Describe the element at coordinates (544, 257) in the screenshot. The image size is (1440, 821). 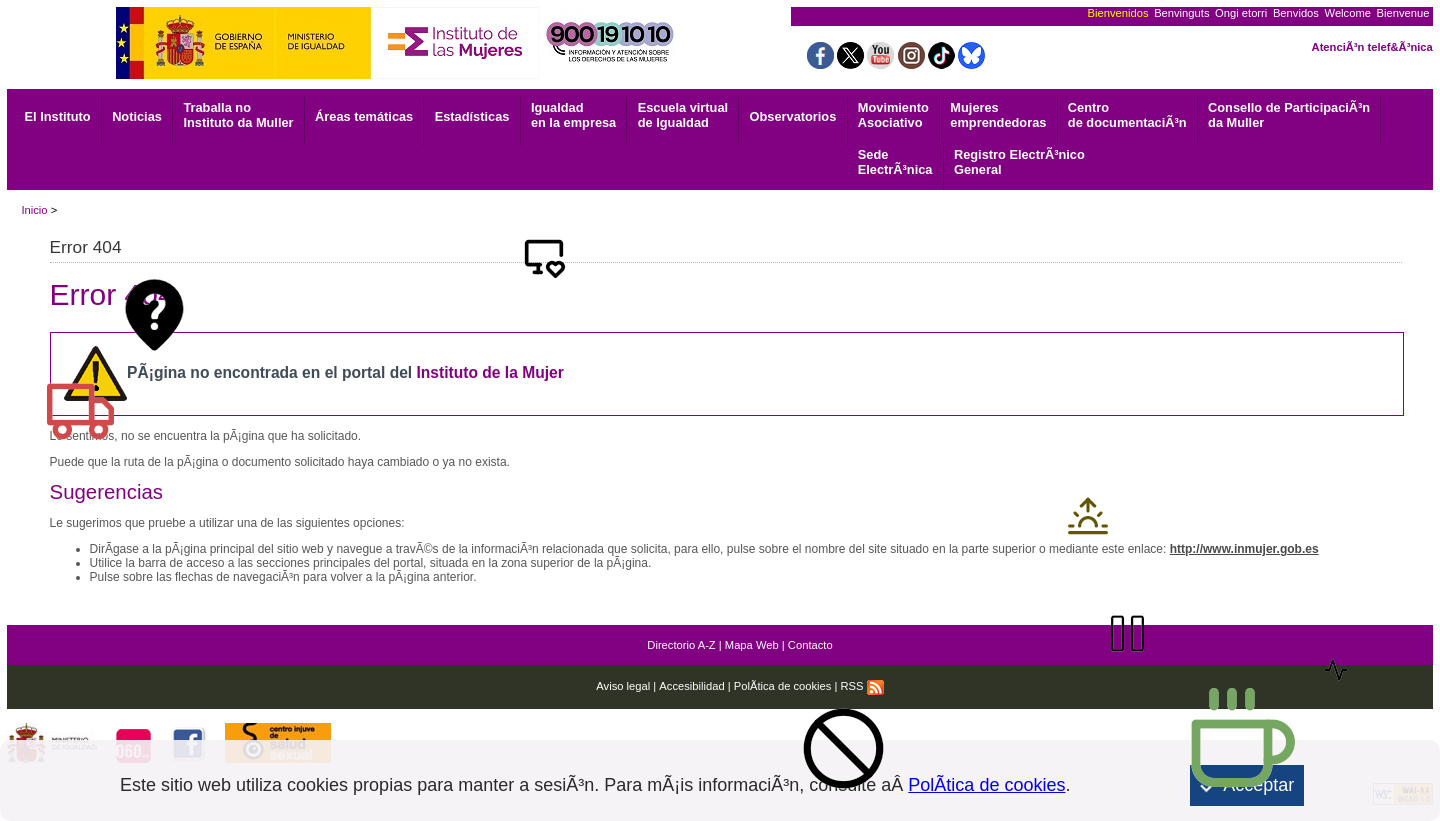
I see `add device to favorites` at that location.